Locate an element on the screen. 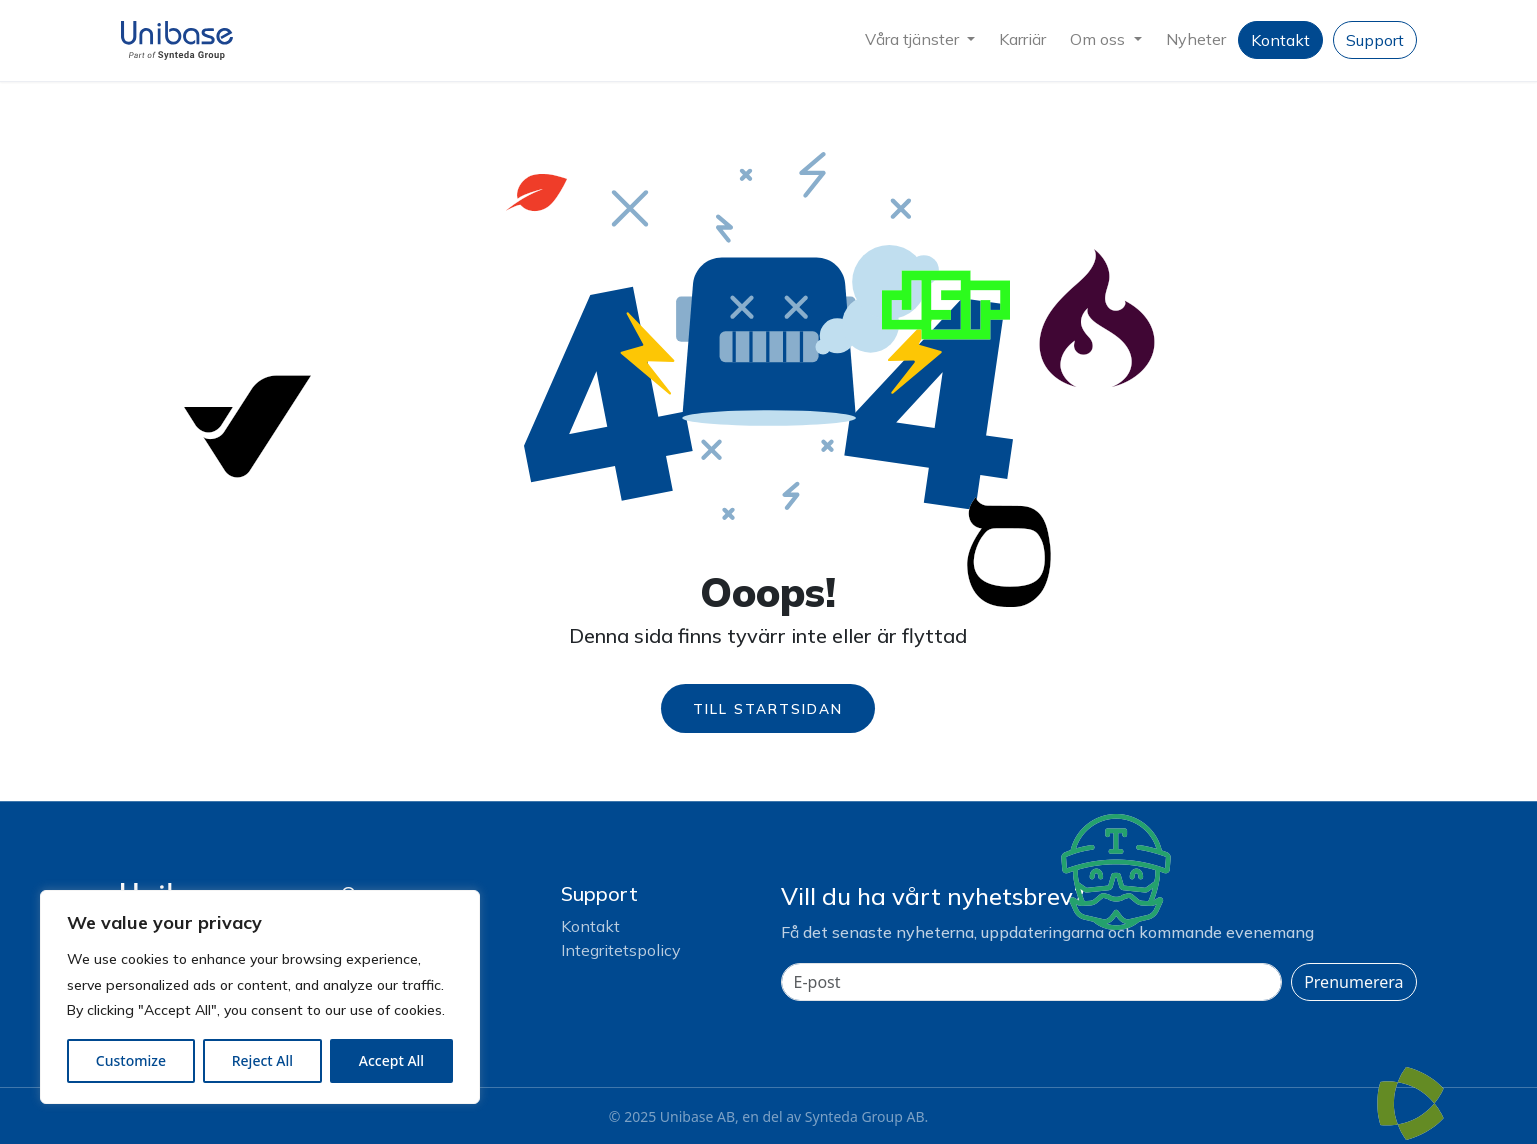 The height and width of the screenshot is (1144, 1537). jsr (javascript registry) logo is located at coordinates (946, 305).